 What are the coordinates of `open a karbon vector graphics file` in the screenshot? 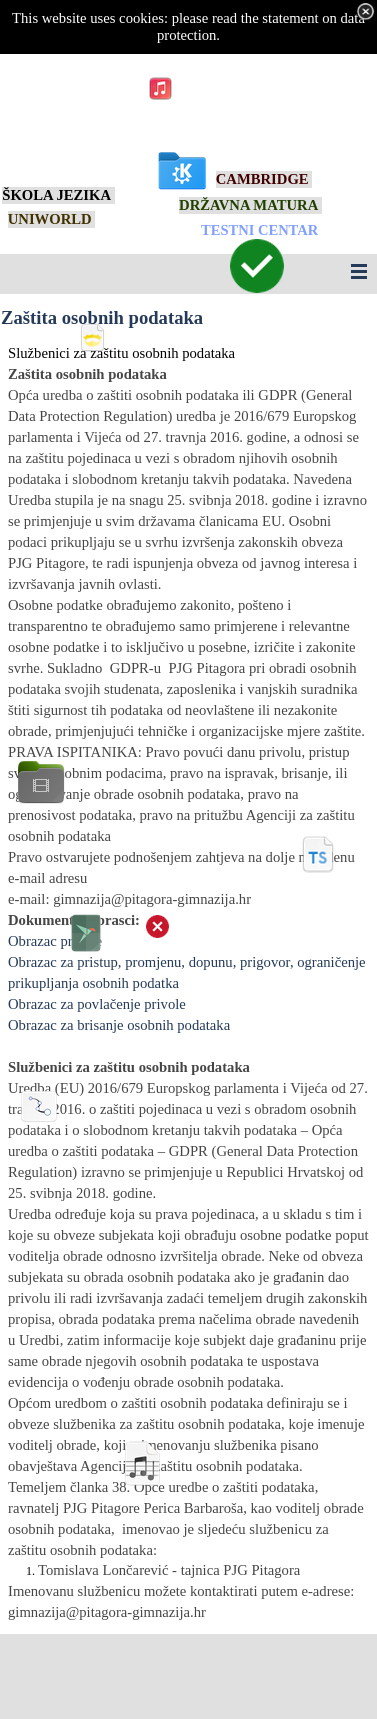 It's located at (39, 1105).